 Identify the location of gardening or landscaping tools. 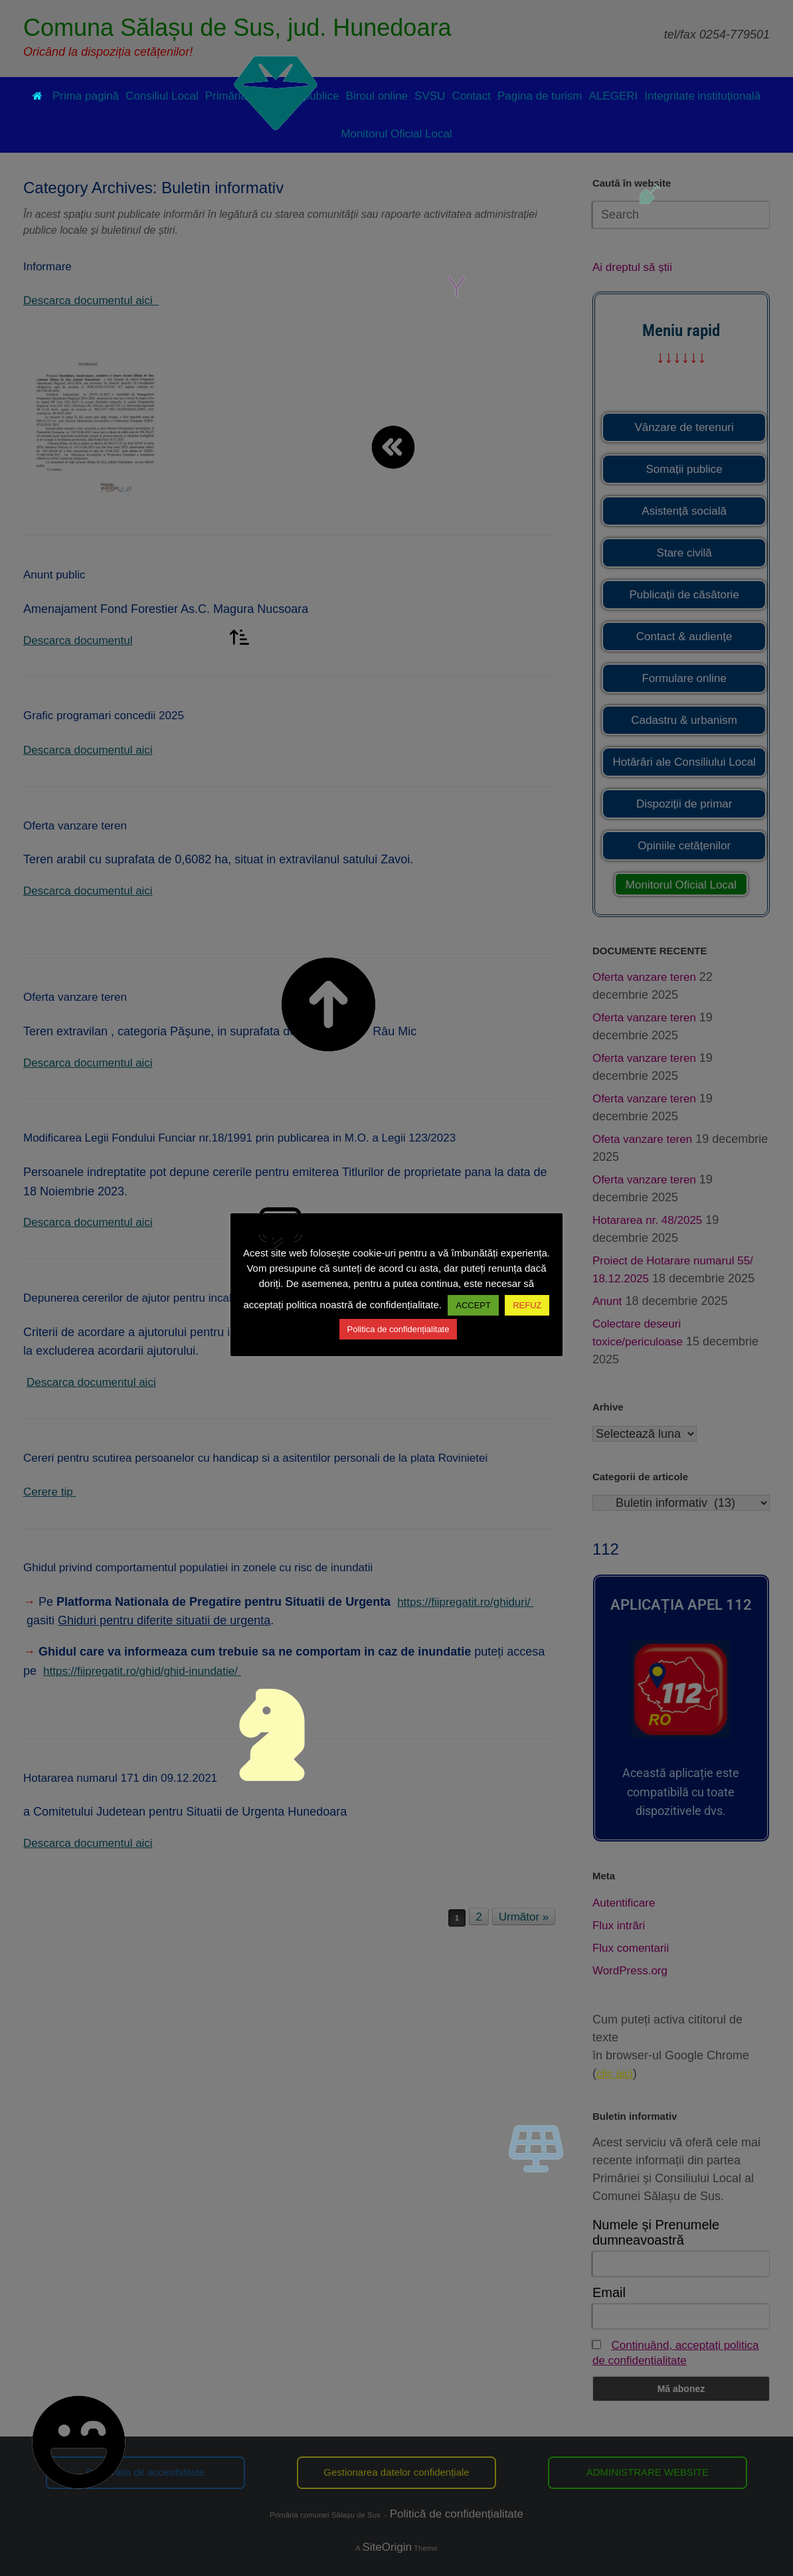
(650, 194).